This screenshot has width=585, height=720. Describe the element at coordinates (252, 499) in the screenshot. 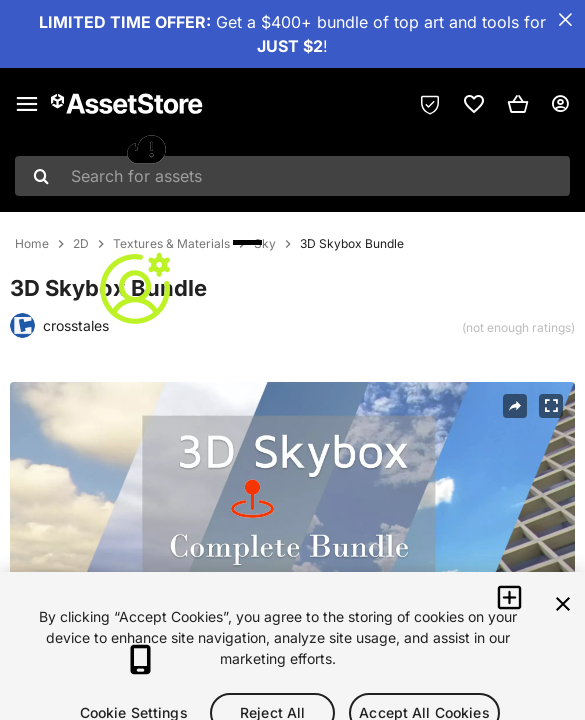

I see `view location area or radius` at that location.